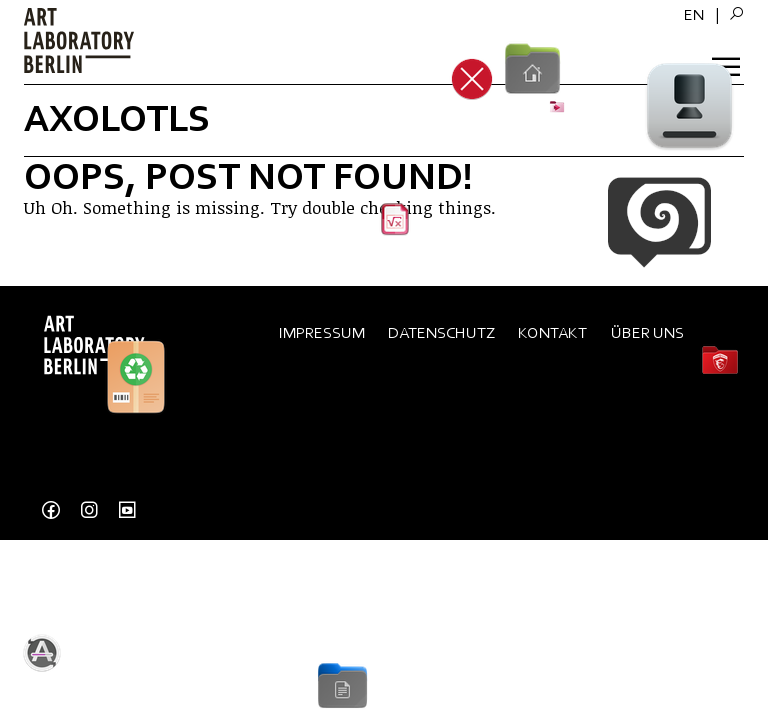 This screenshot has height=720, width=768. What do you see at coordinates (136, 377) in the screenshot?
I see `system cleanup or package removal in progress` at bounding box center [136, 377].